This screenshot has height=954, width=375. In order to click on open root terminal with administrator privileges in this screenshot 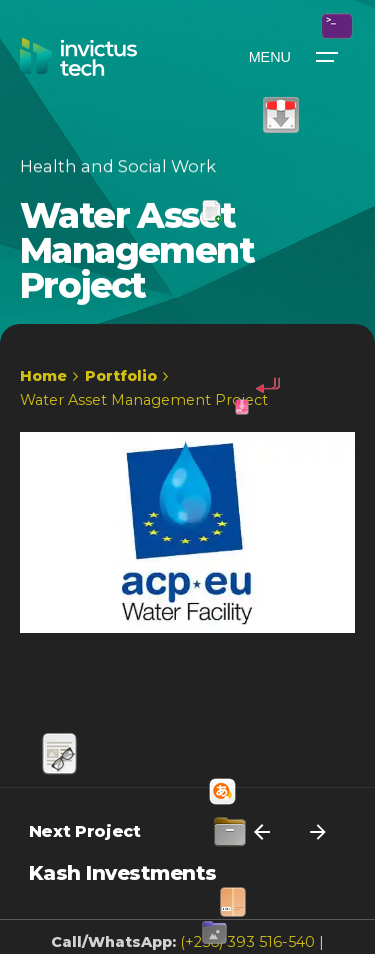, I will do `click(337, 26)`.